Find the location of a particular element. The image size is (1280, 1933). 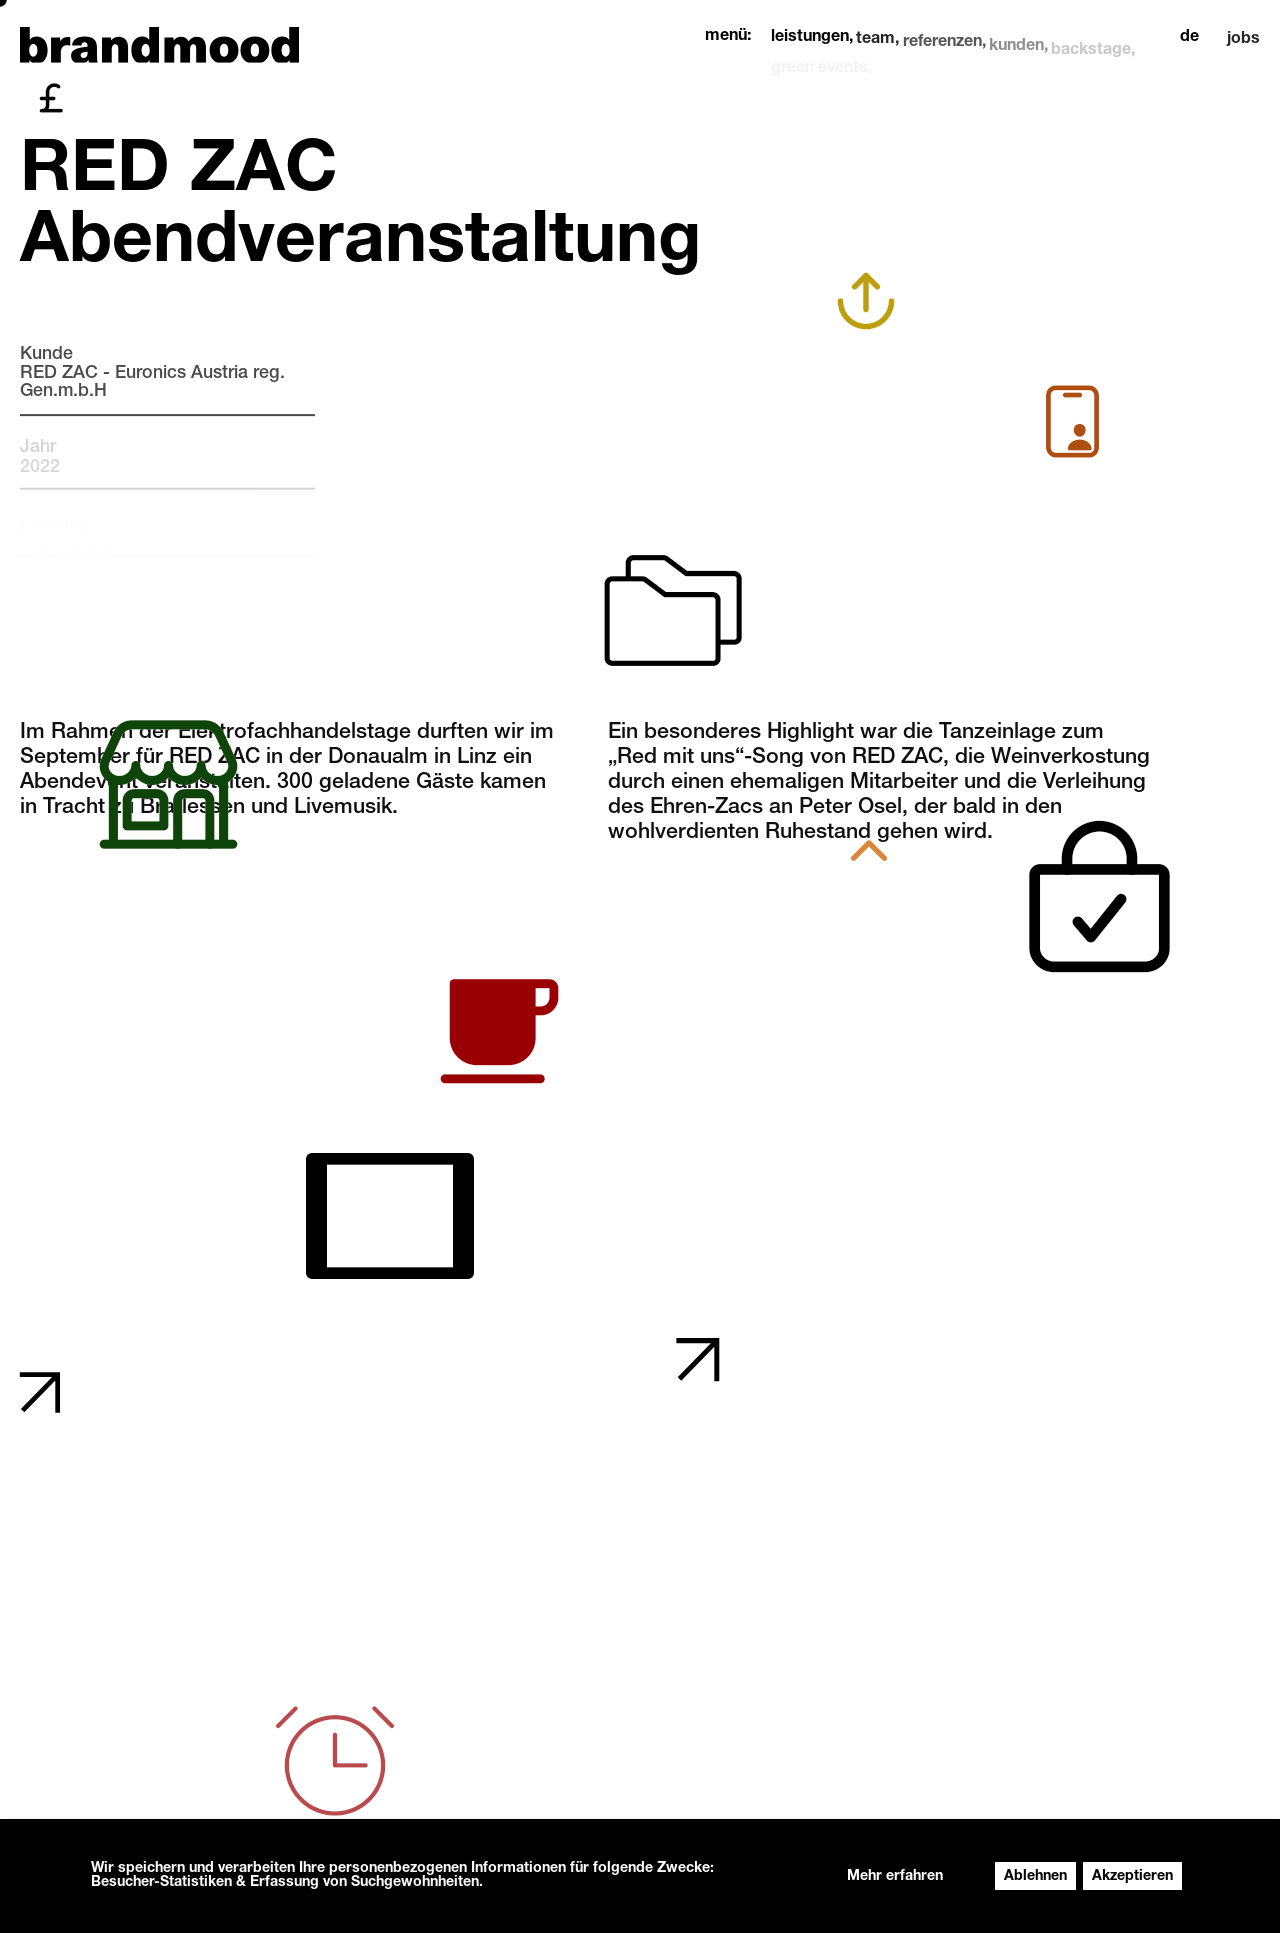

browse all folders is located at coordinates (670, 610).